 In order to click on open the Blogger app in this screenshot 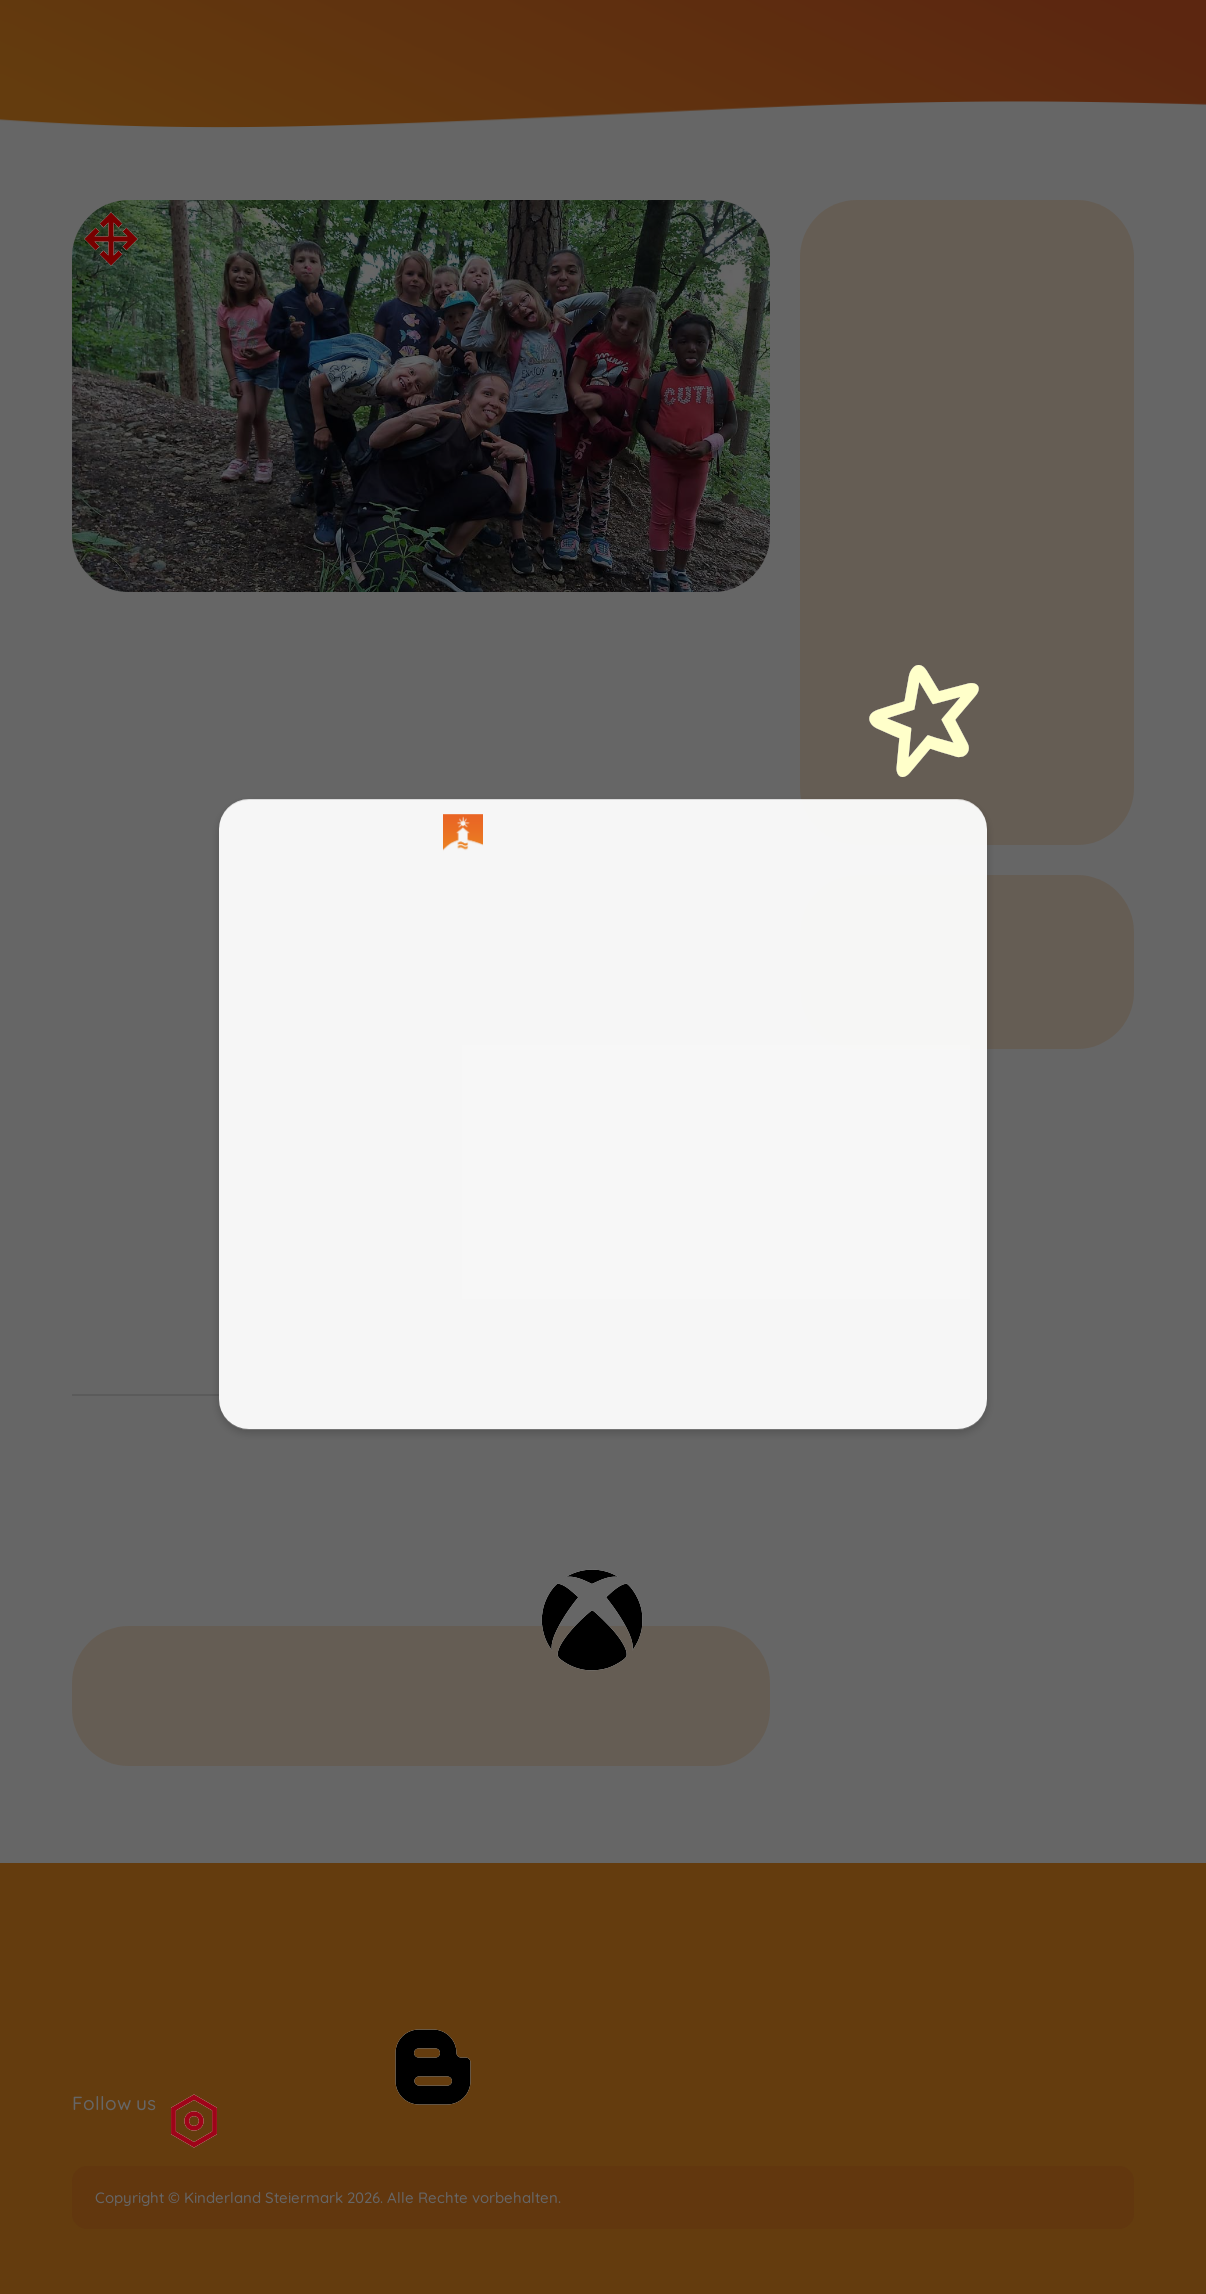, I will do `click(433, 2067)`.